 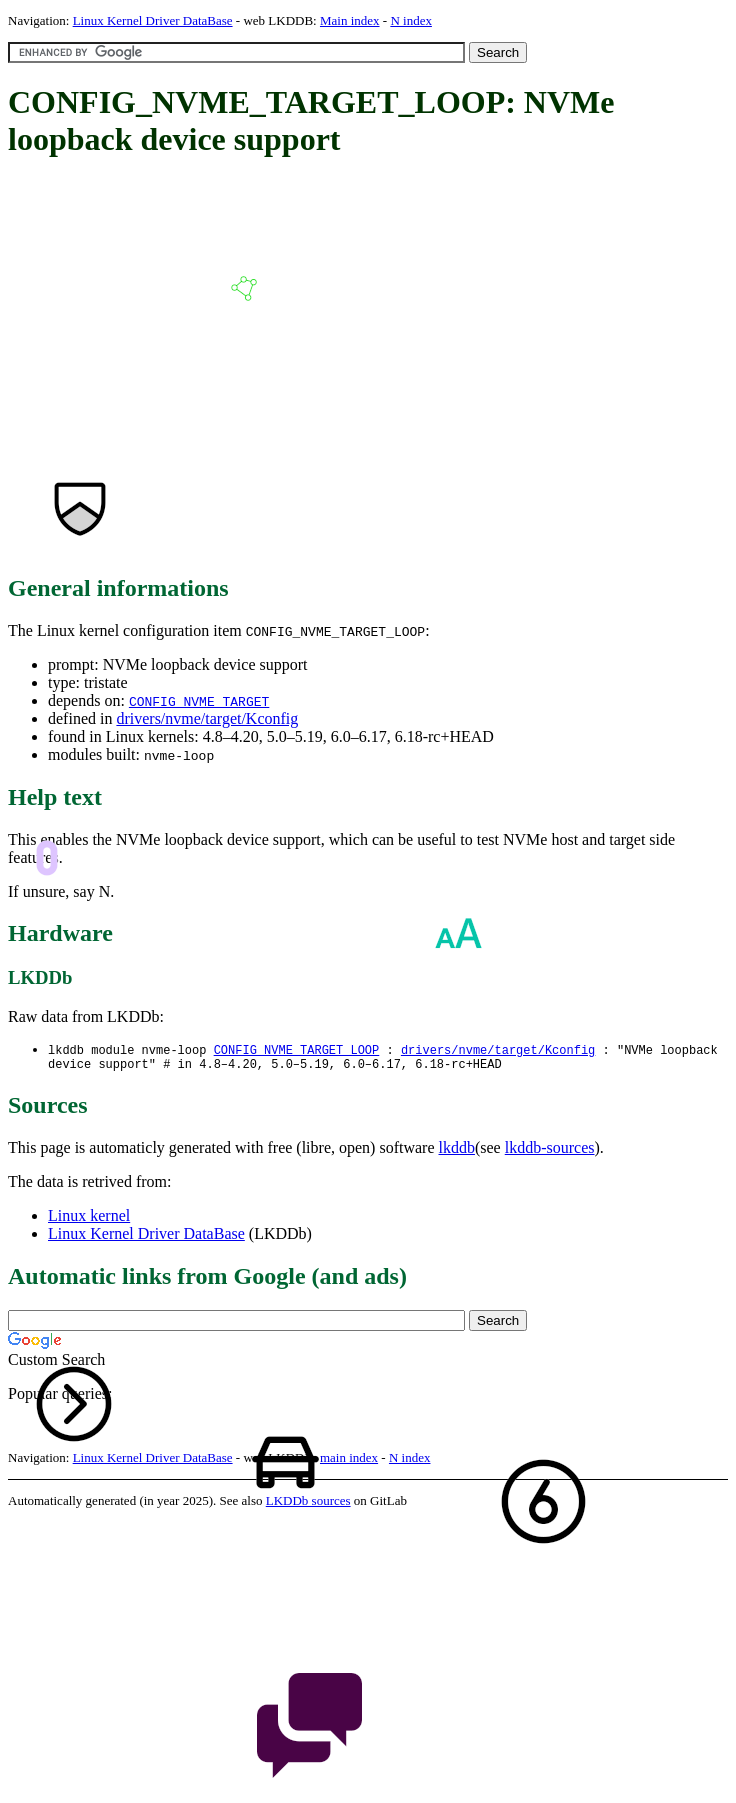 I want to click on adjust text size settings, so click(x=458, y=931).